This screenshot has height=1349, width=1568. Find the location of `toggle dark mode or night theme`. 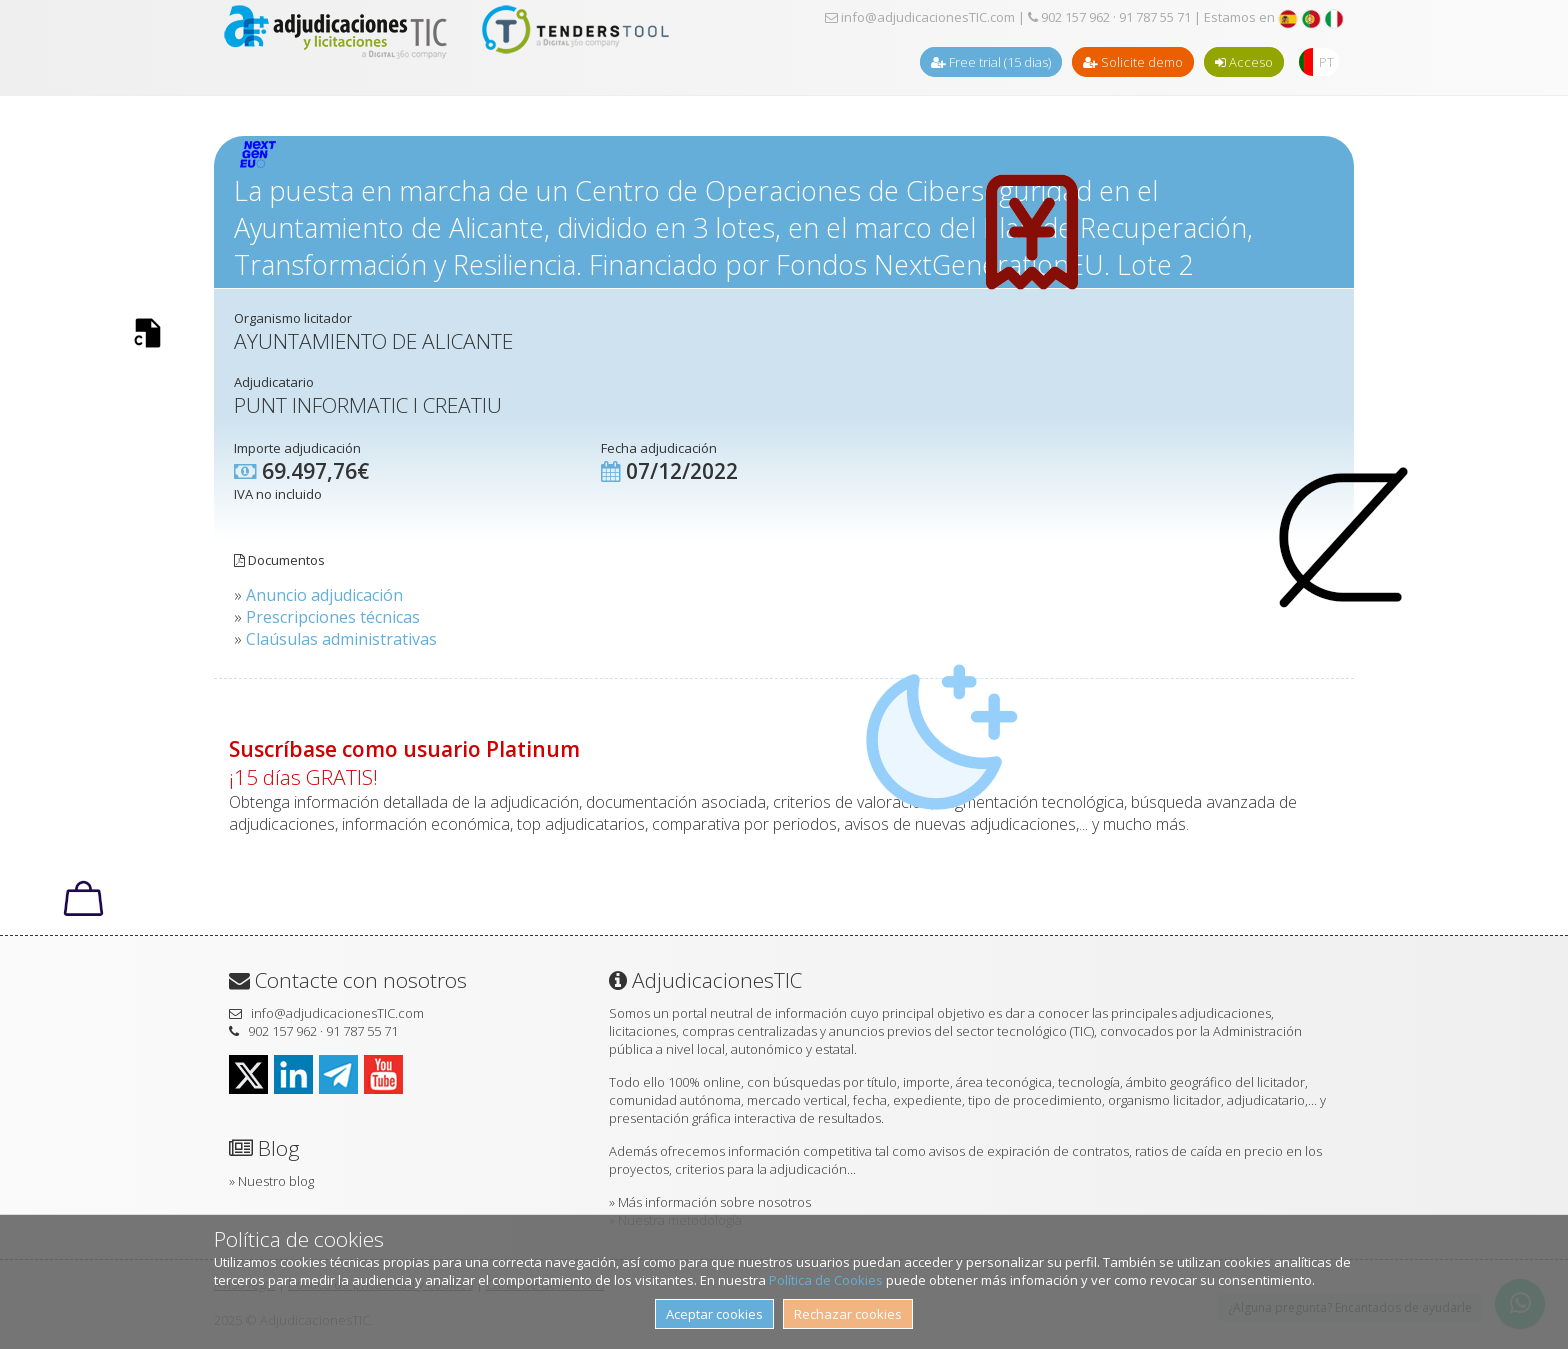

toggle dark mode or night theme is located at coordinates (936, 740).